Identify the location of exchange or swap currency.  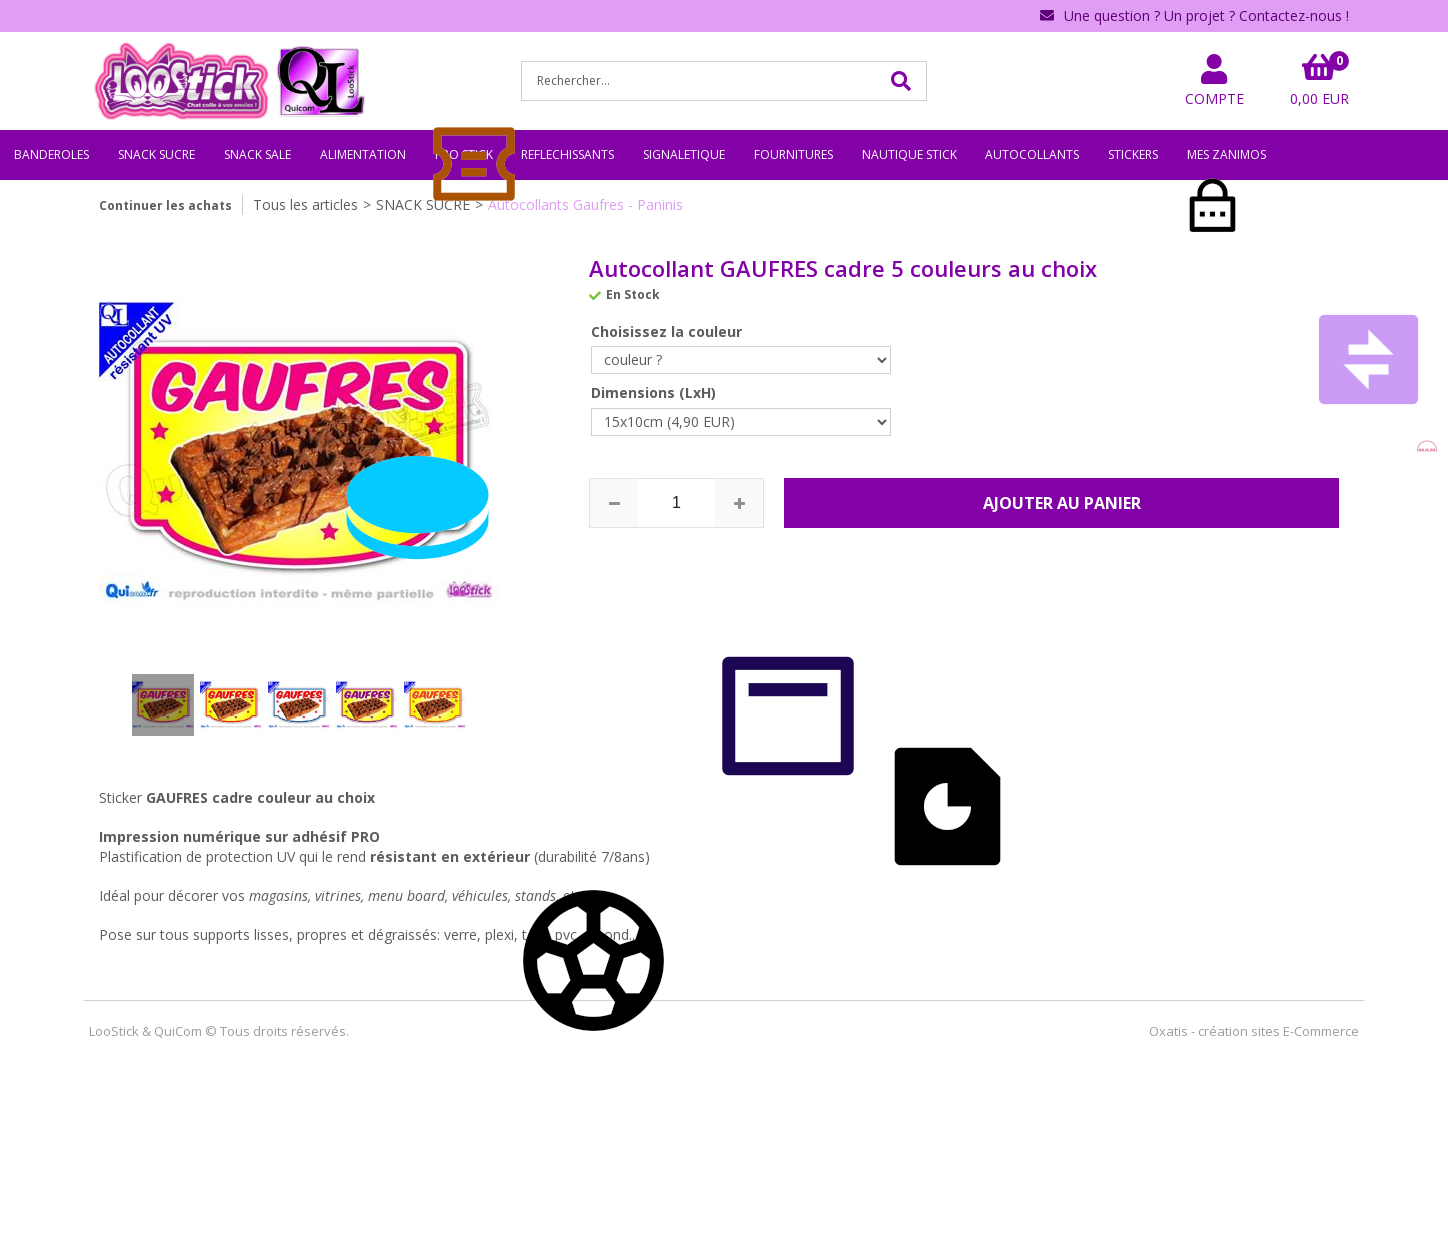
(1368, 359).